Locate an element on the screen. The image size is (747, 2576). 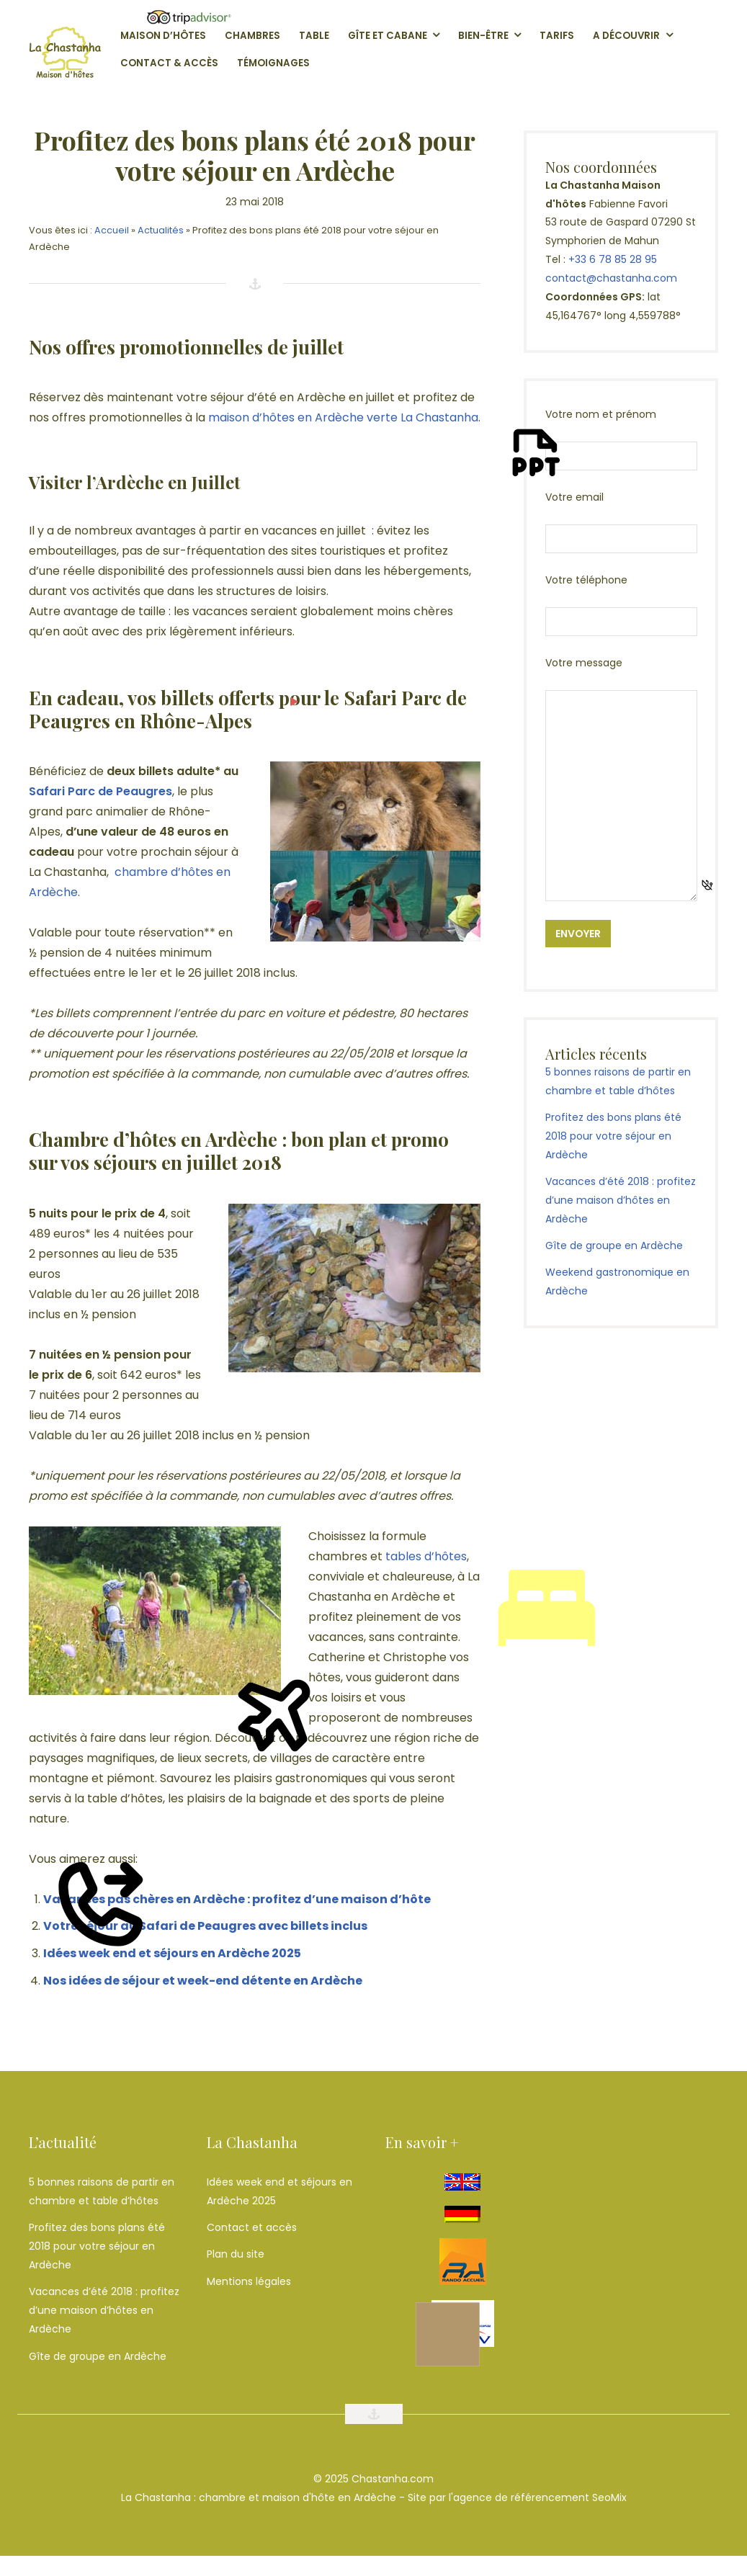
play media or video content is located at coordinates (294, 702).